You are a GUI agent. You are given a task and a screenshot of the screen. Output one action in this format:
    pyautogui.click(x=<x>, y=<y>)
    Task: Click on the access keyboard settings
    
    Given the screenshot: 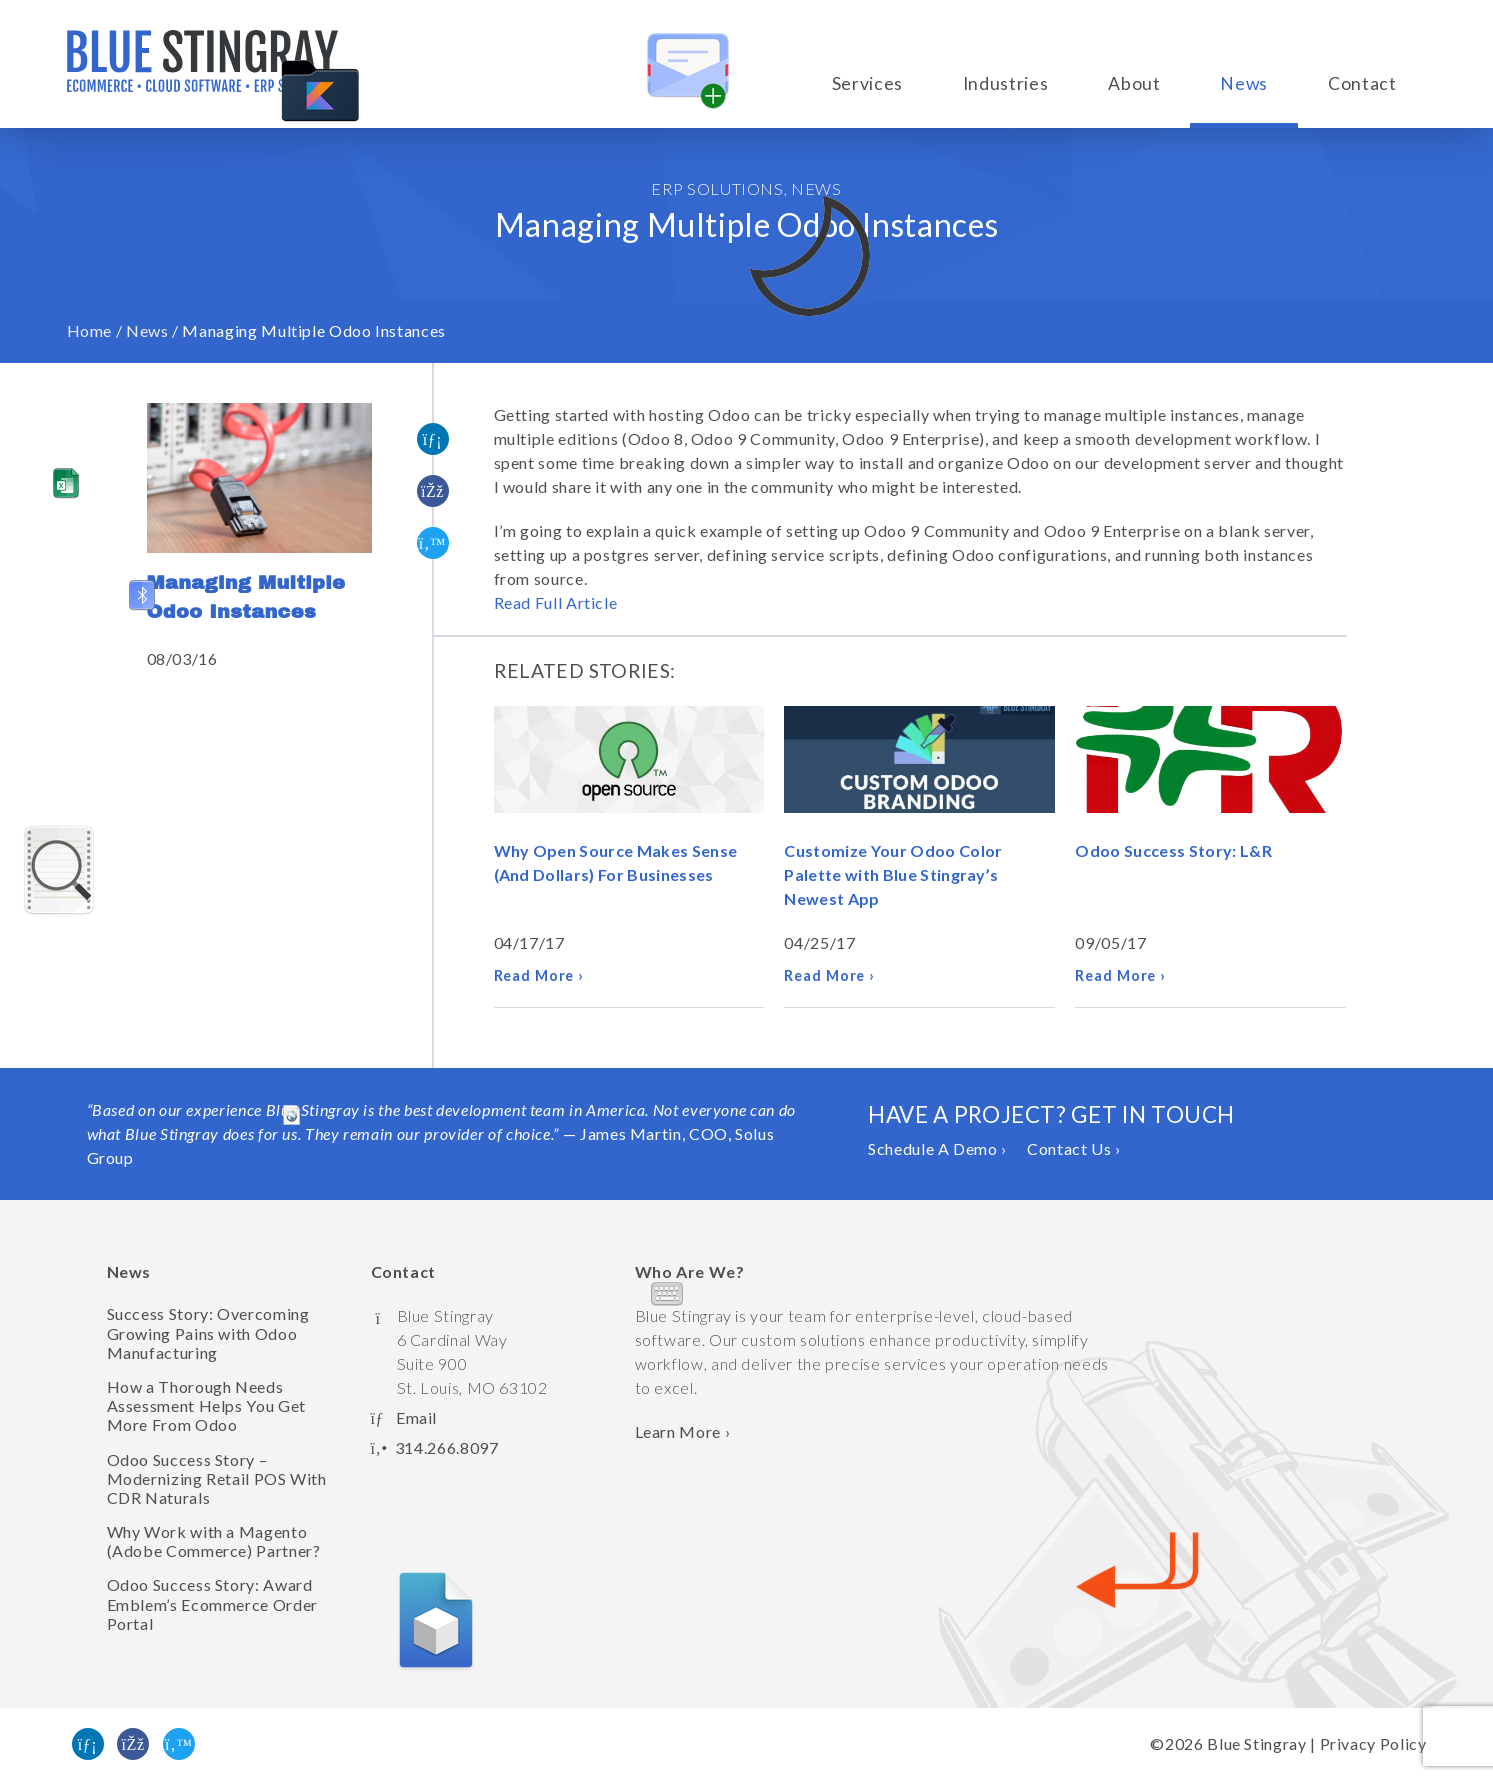 What is the action you would take?
    pyautogui.click(x=667, y=1294)
    